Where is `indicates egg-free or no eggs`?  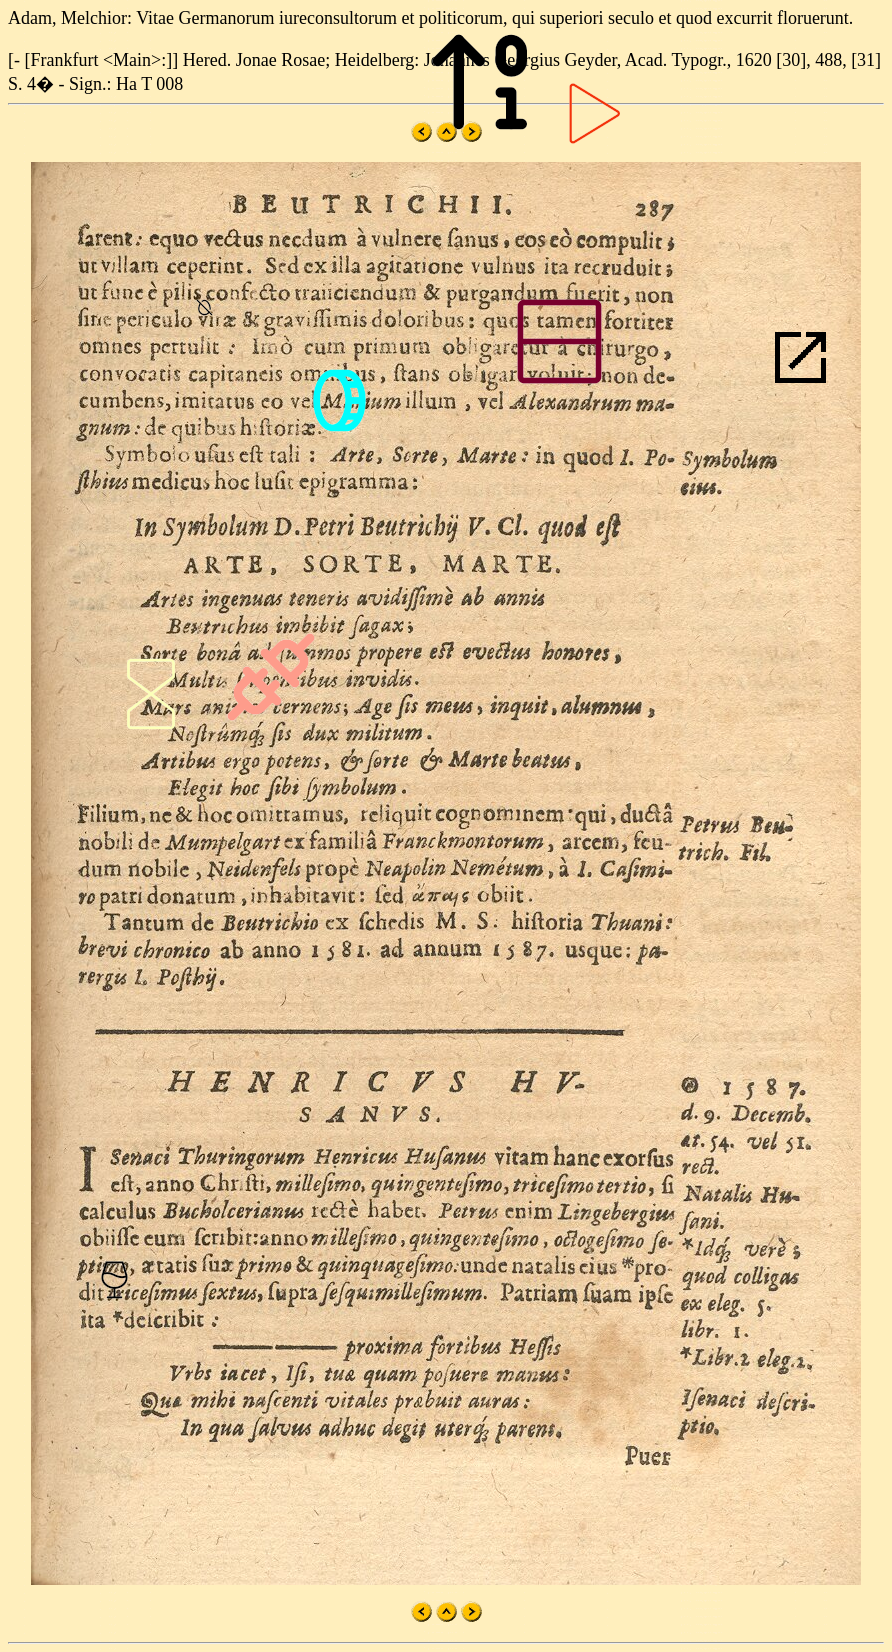
indicates egg-free or no eggs is located at coordinates (204, 307).